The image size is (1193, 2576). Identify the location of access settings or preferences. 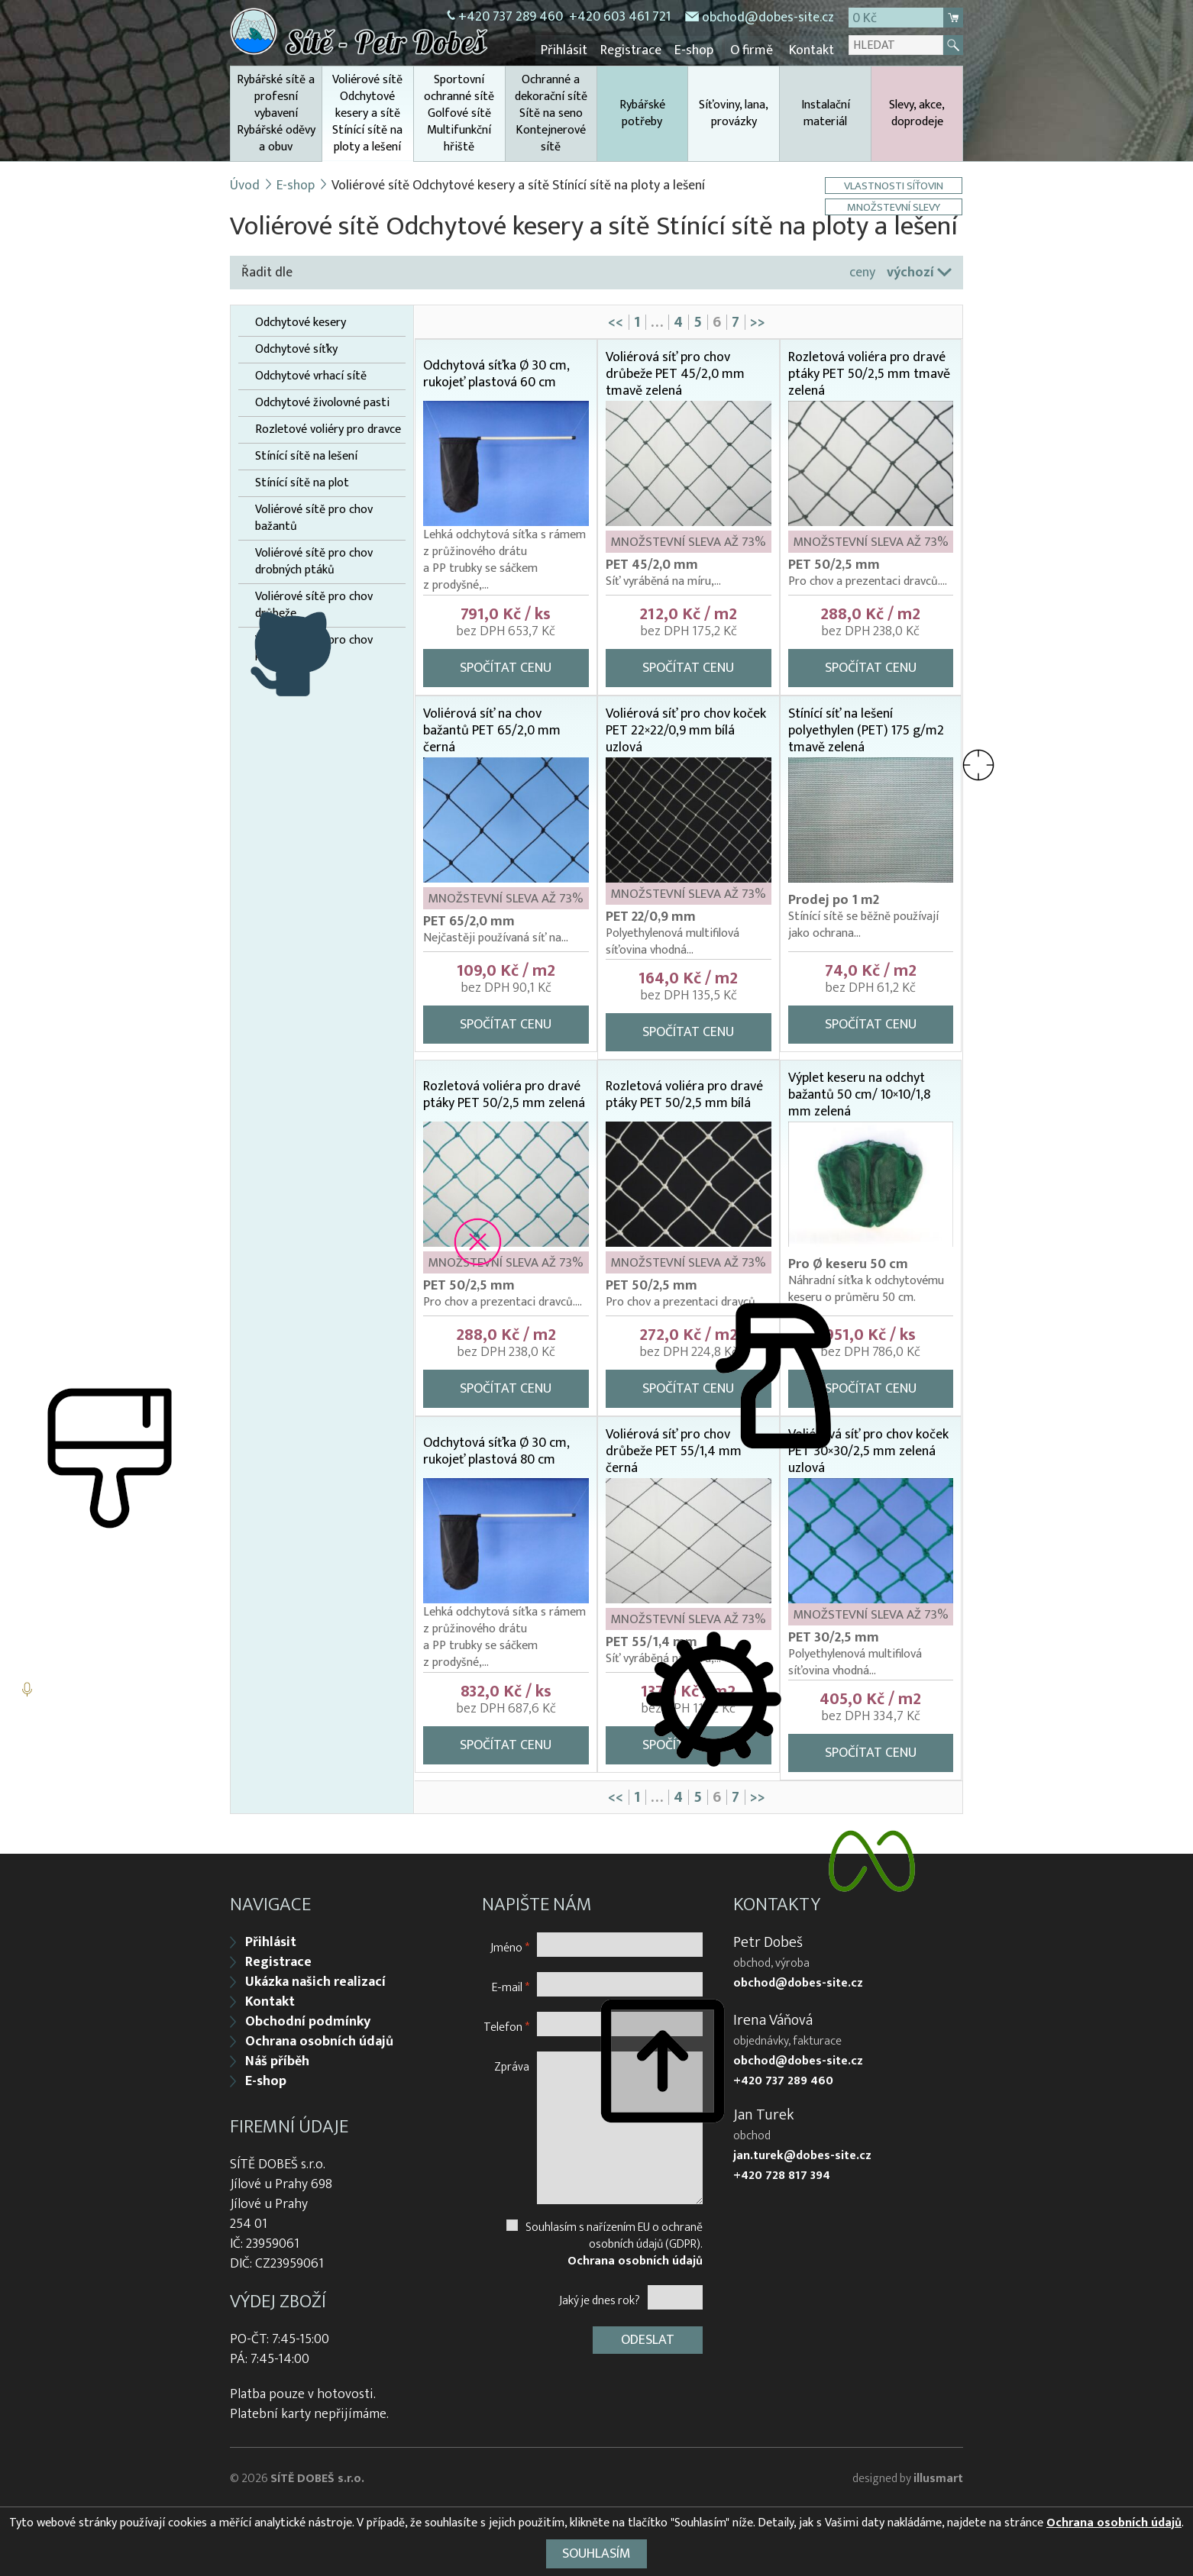
(713, 1699).